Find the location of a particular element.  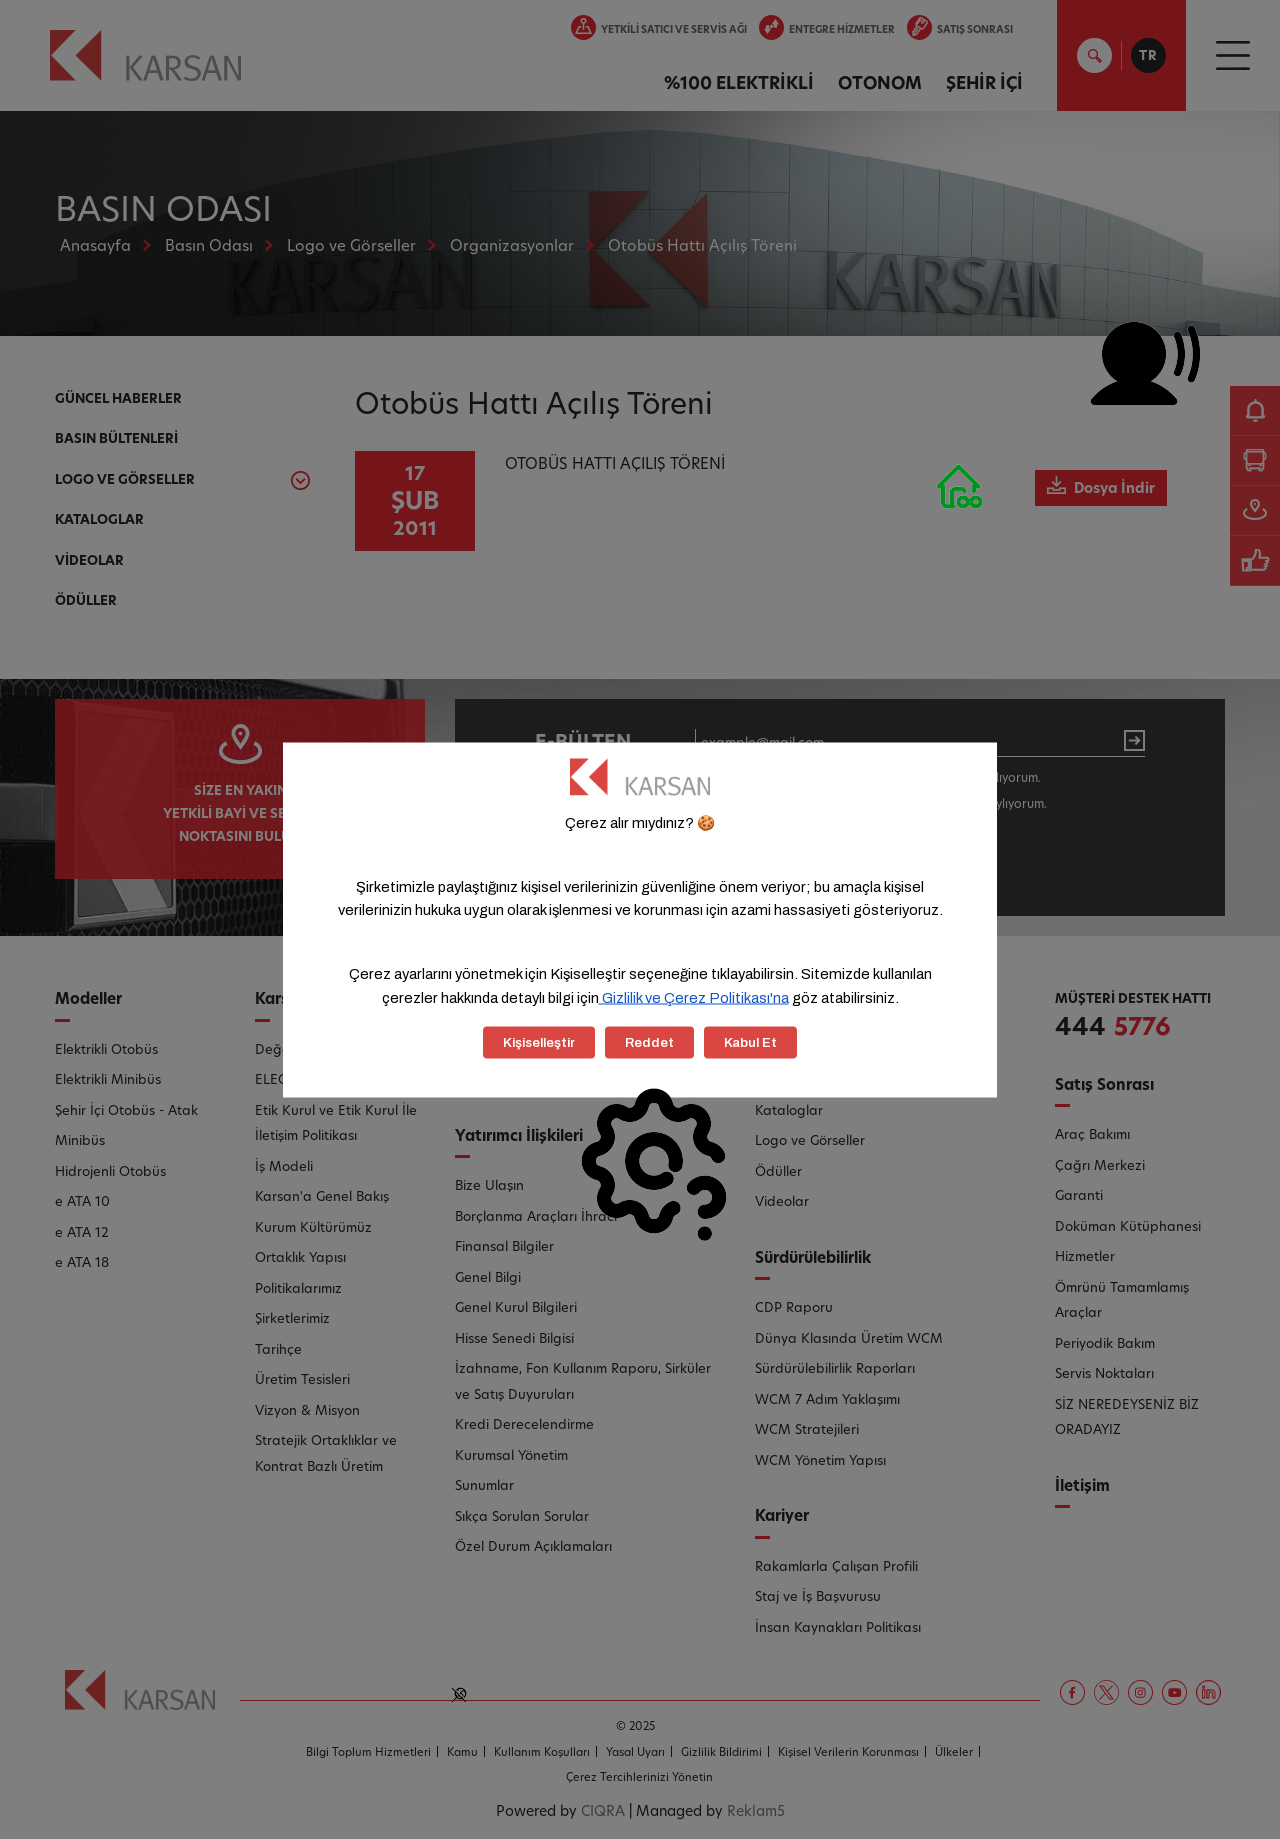

user is speaking or broadcasting audio is located at coordinates (1143, 363).